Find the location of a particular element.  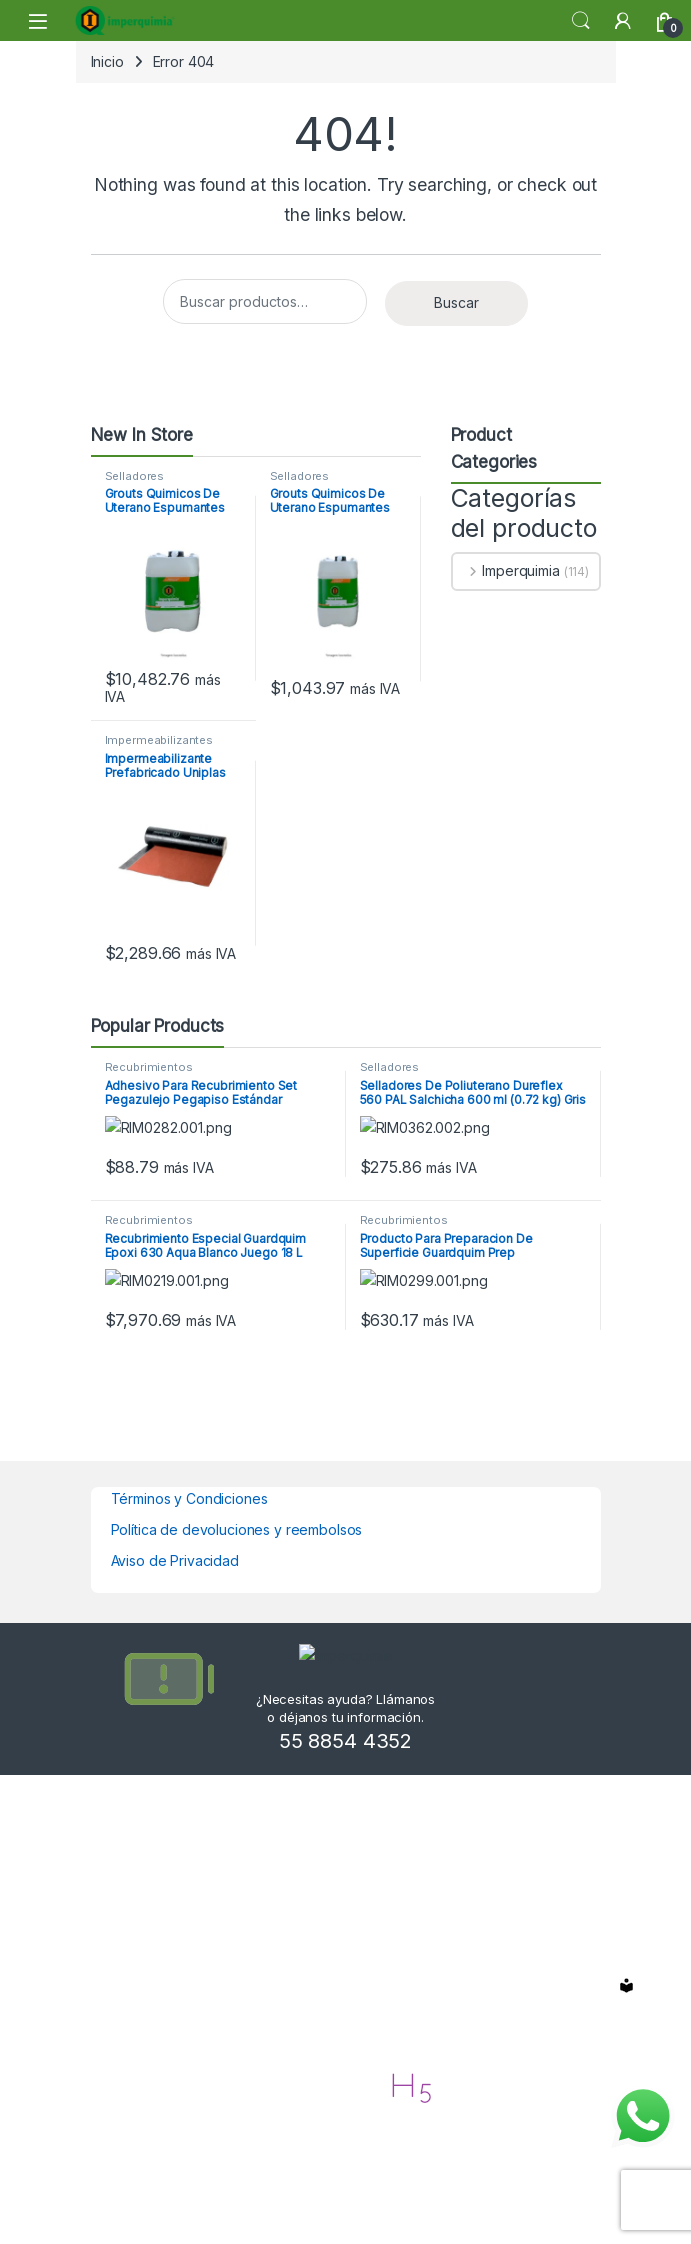

access local library services is located at coordinates (626, 1985).